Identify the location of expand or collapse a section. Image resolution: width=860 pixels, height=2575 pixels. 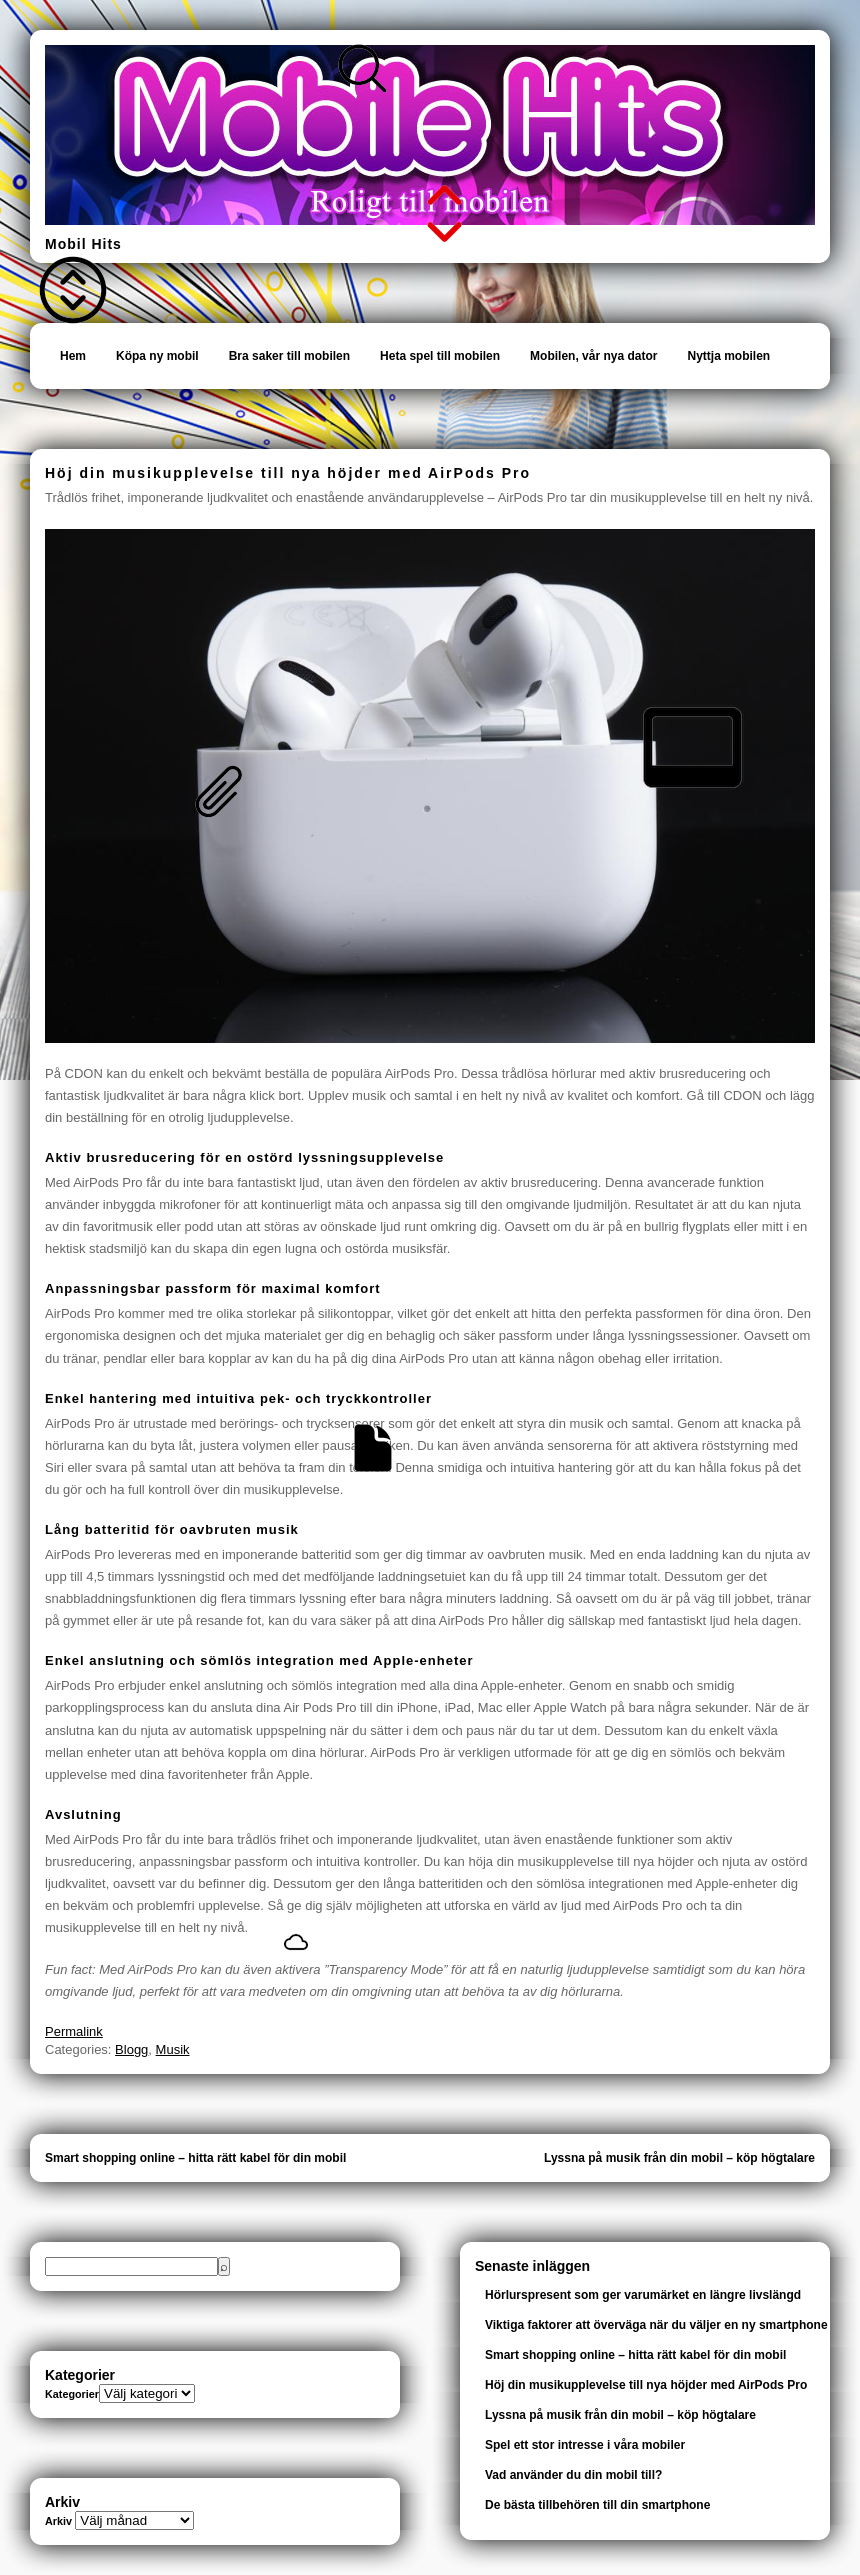
(73, 290).